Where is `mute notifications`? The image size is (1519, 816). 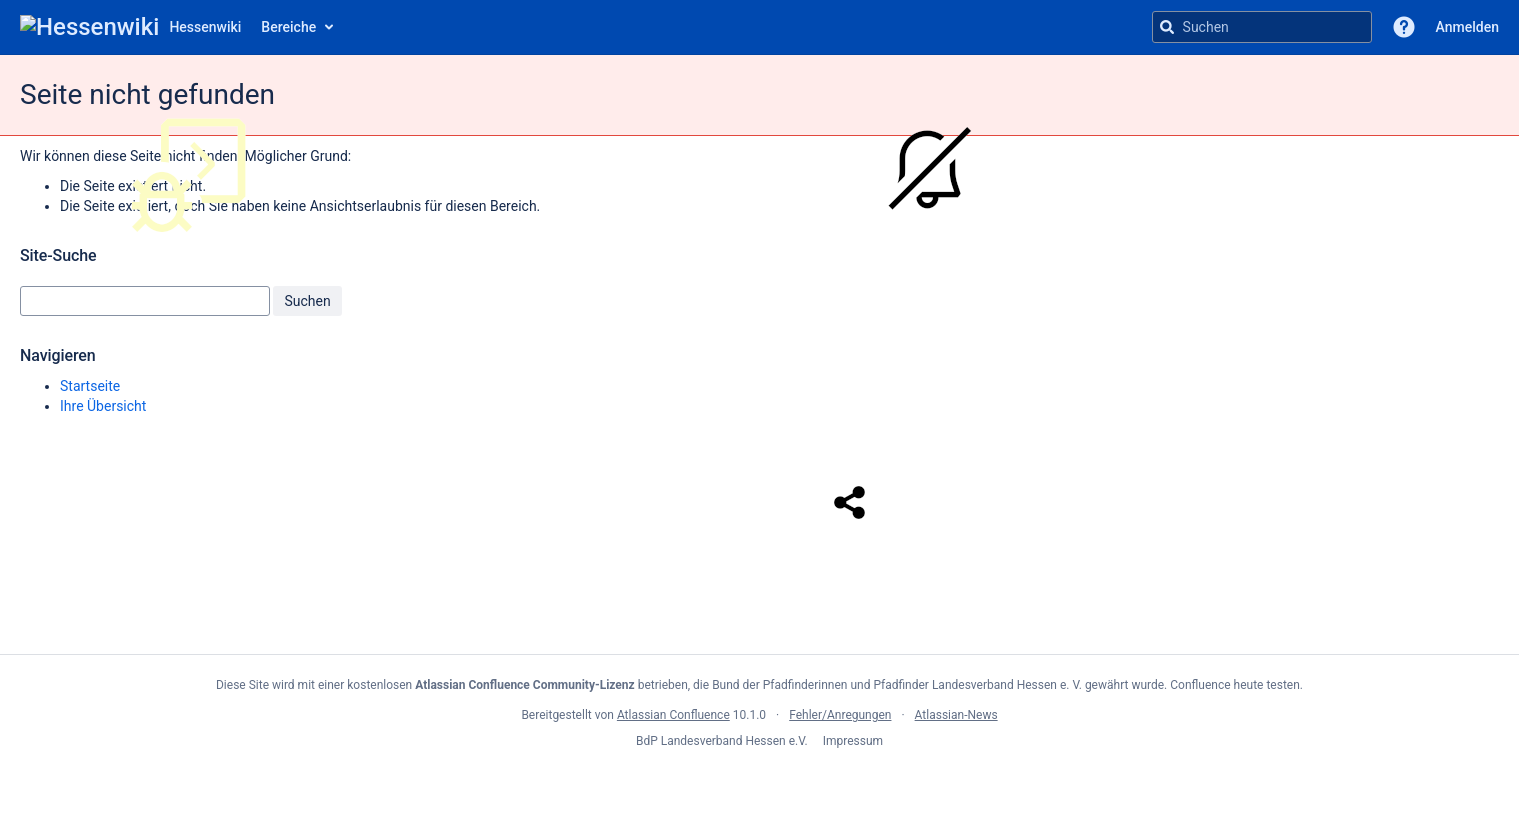
mute notifications is located at coordinates (927, 169).